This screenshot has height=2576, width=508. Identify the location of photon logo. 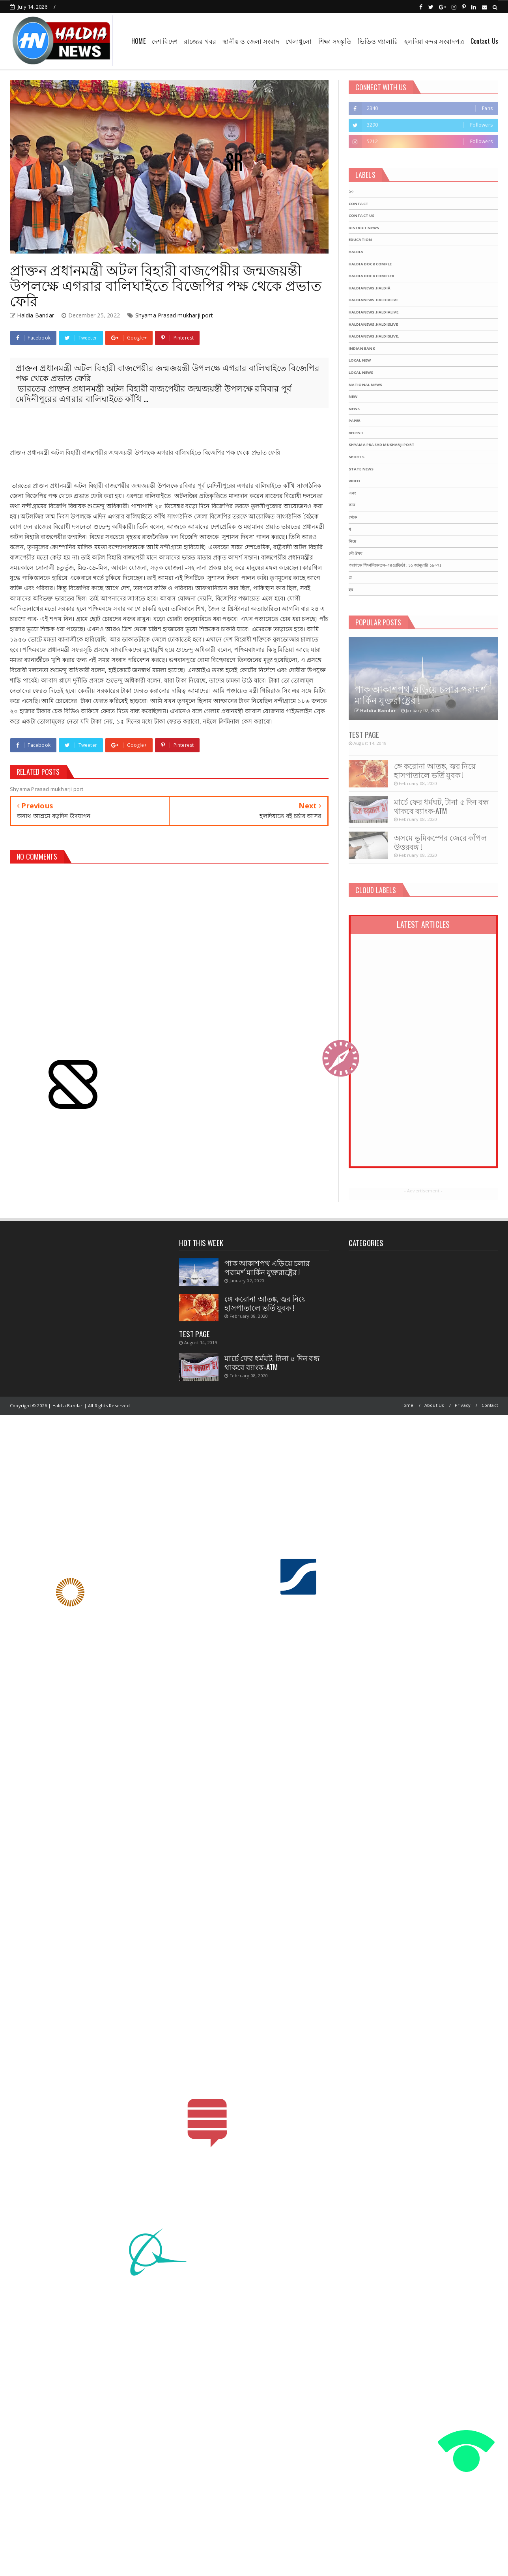
(70, 1592).